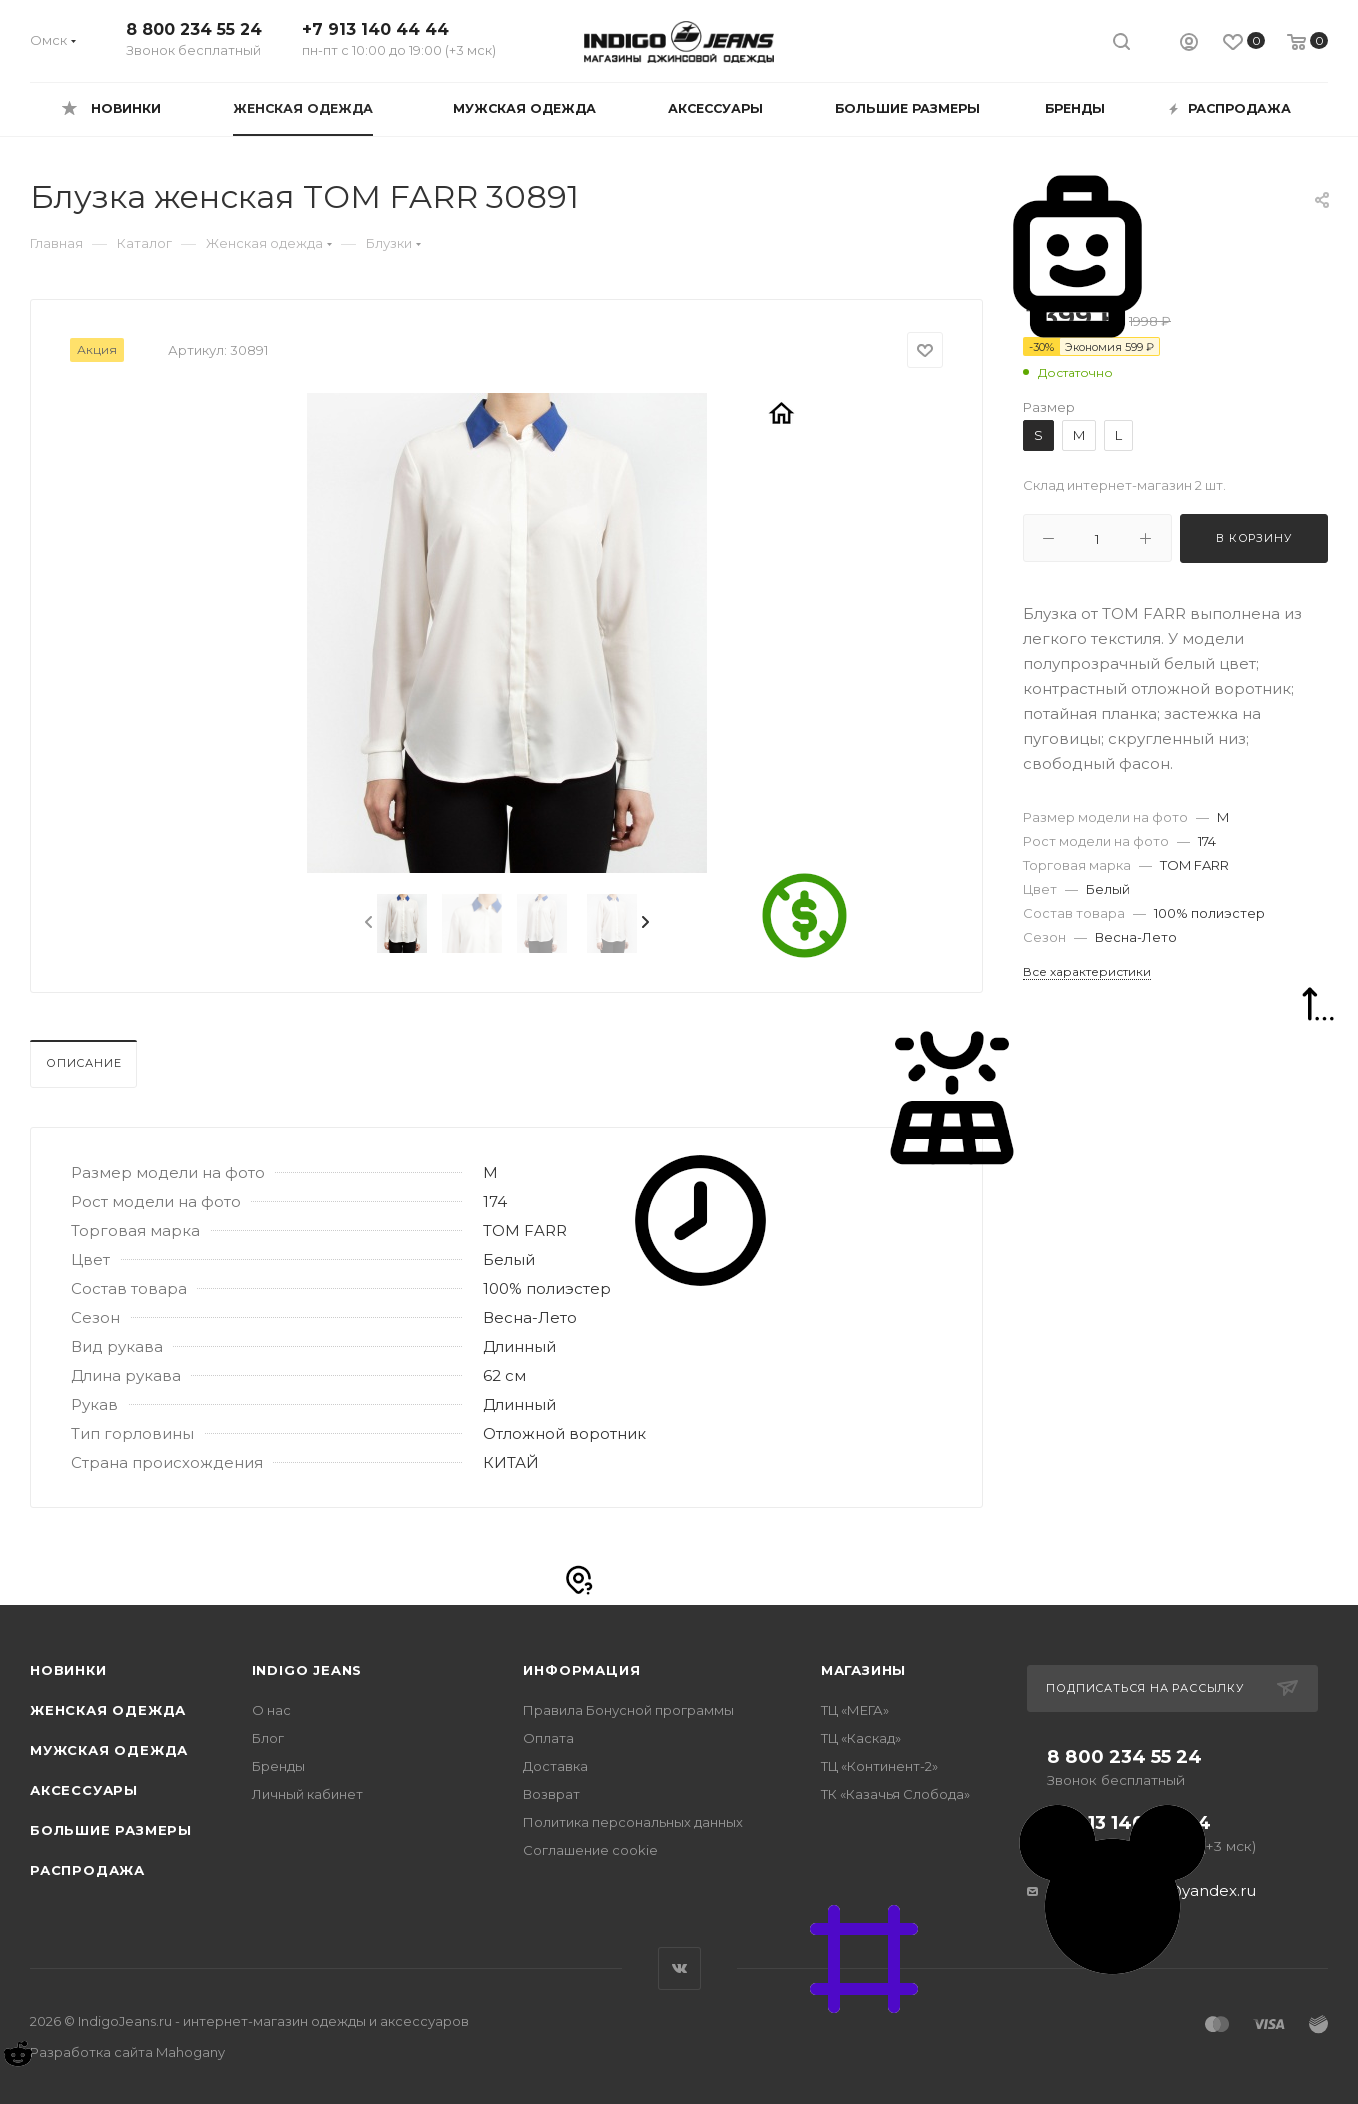 The height and width of the screenshot is (2104, 1358). I want to click on open the reddit app, so click(18, 2055).